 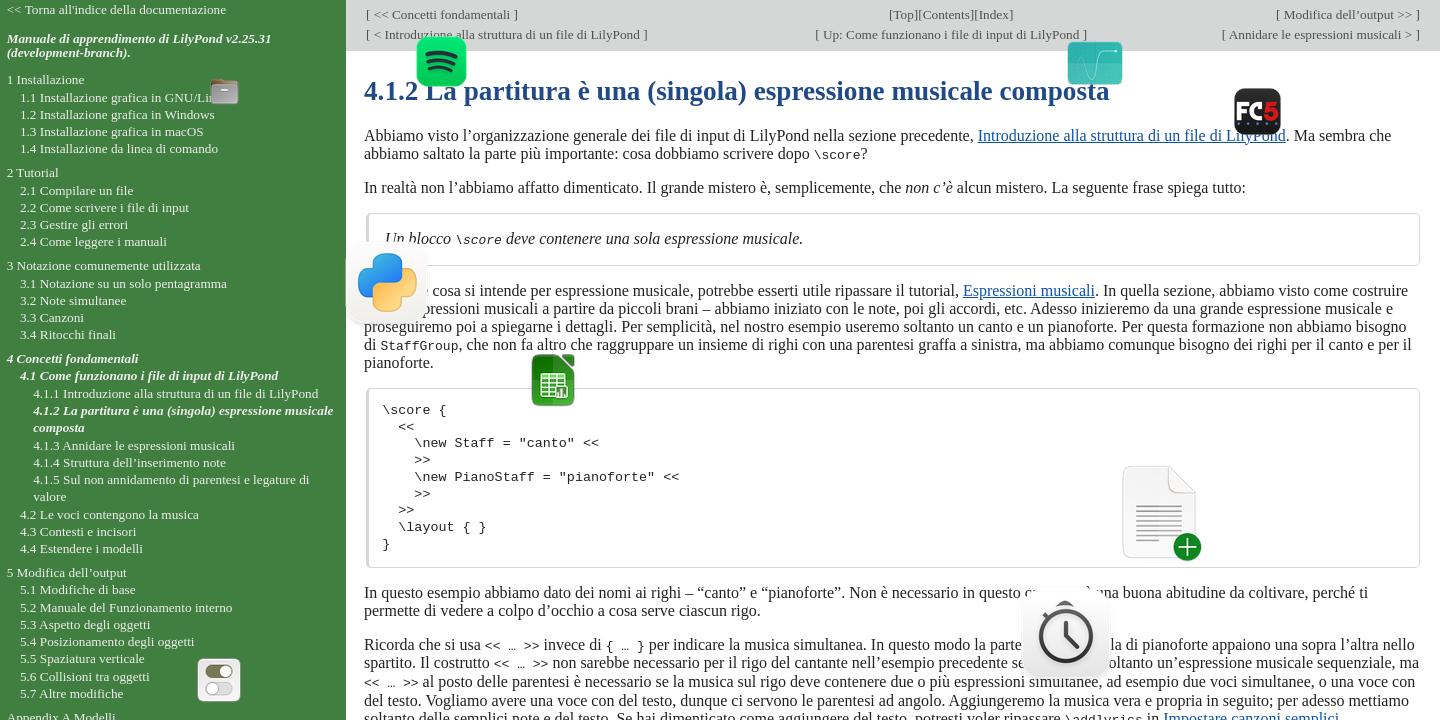 What do you see at coordinates (1066, 634) in the screenshot?
I see `open pomidor timer app` at bounding box center [1066, 634].